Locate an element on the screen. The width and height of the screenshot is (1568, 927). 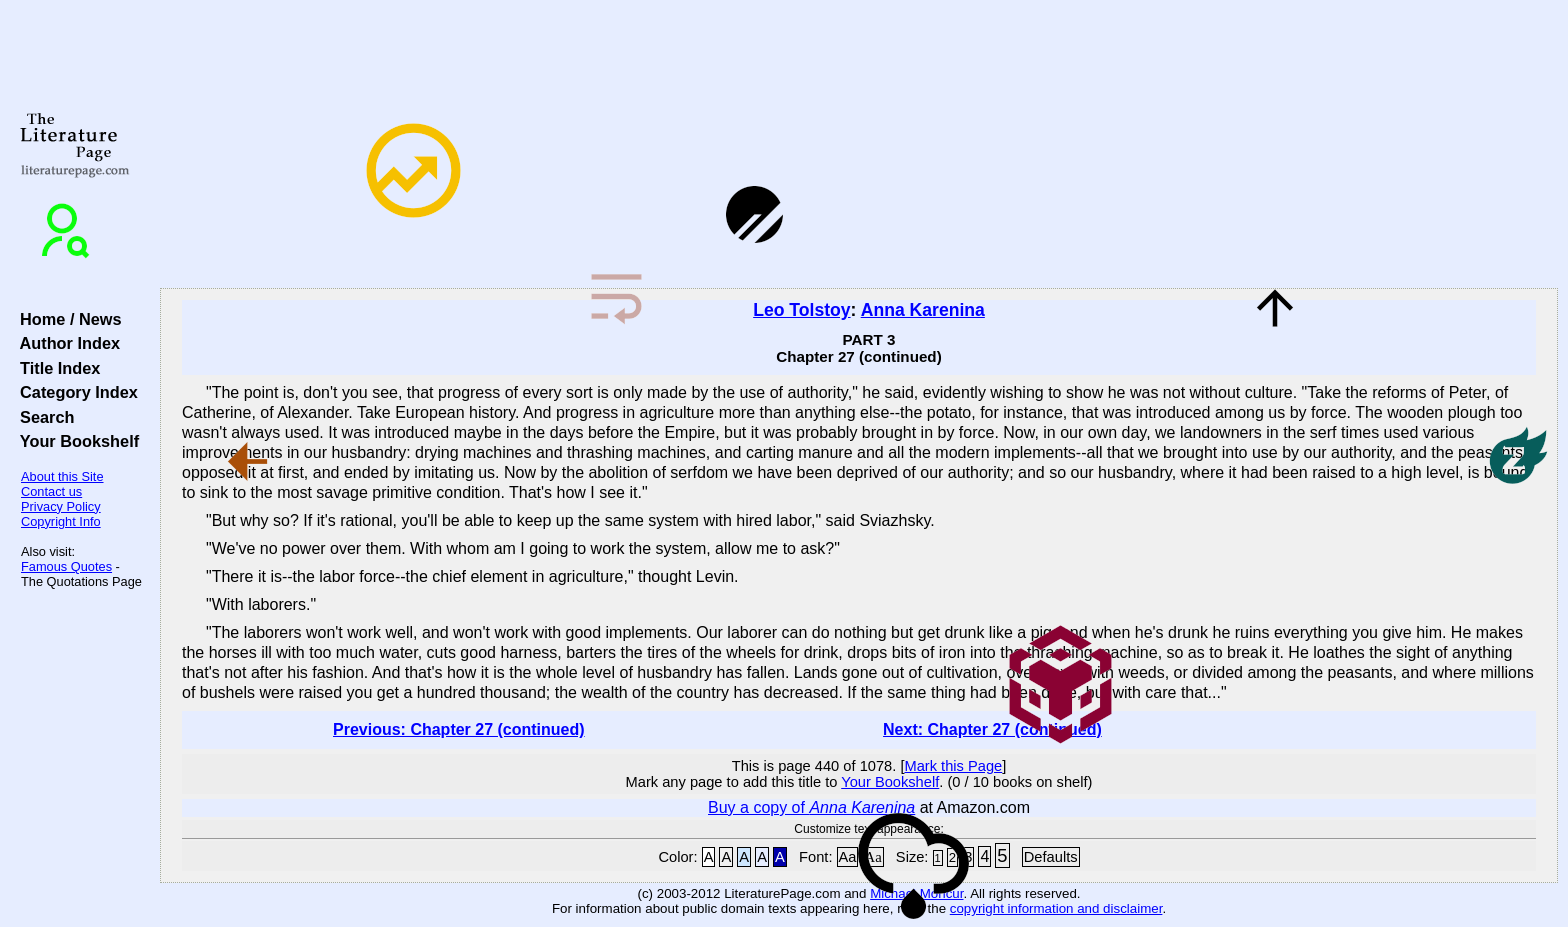
indicates rainy weather conditions is located at coordinates (913, 863).